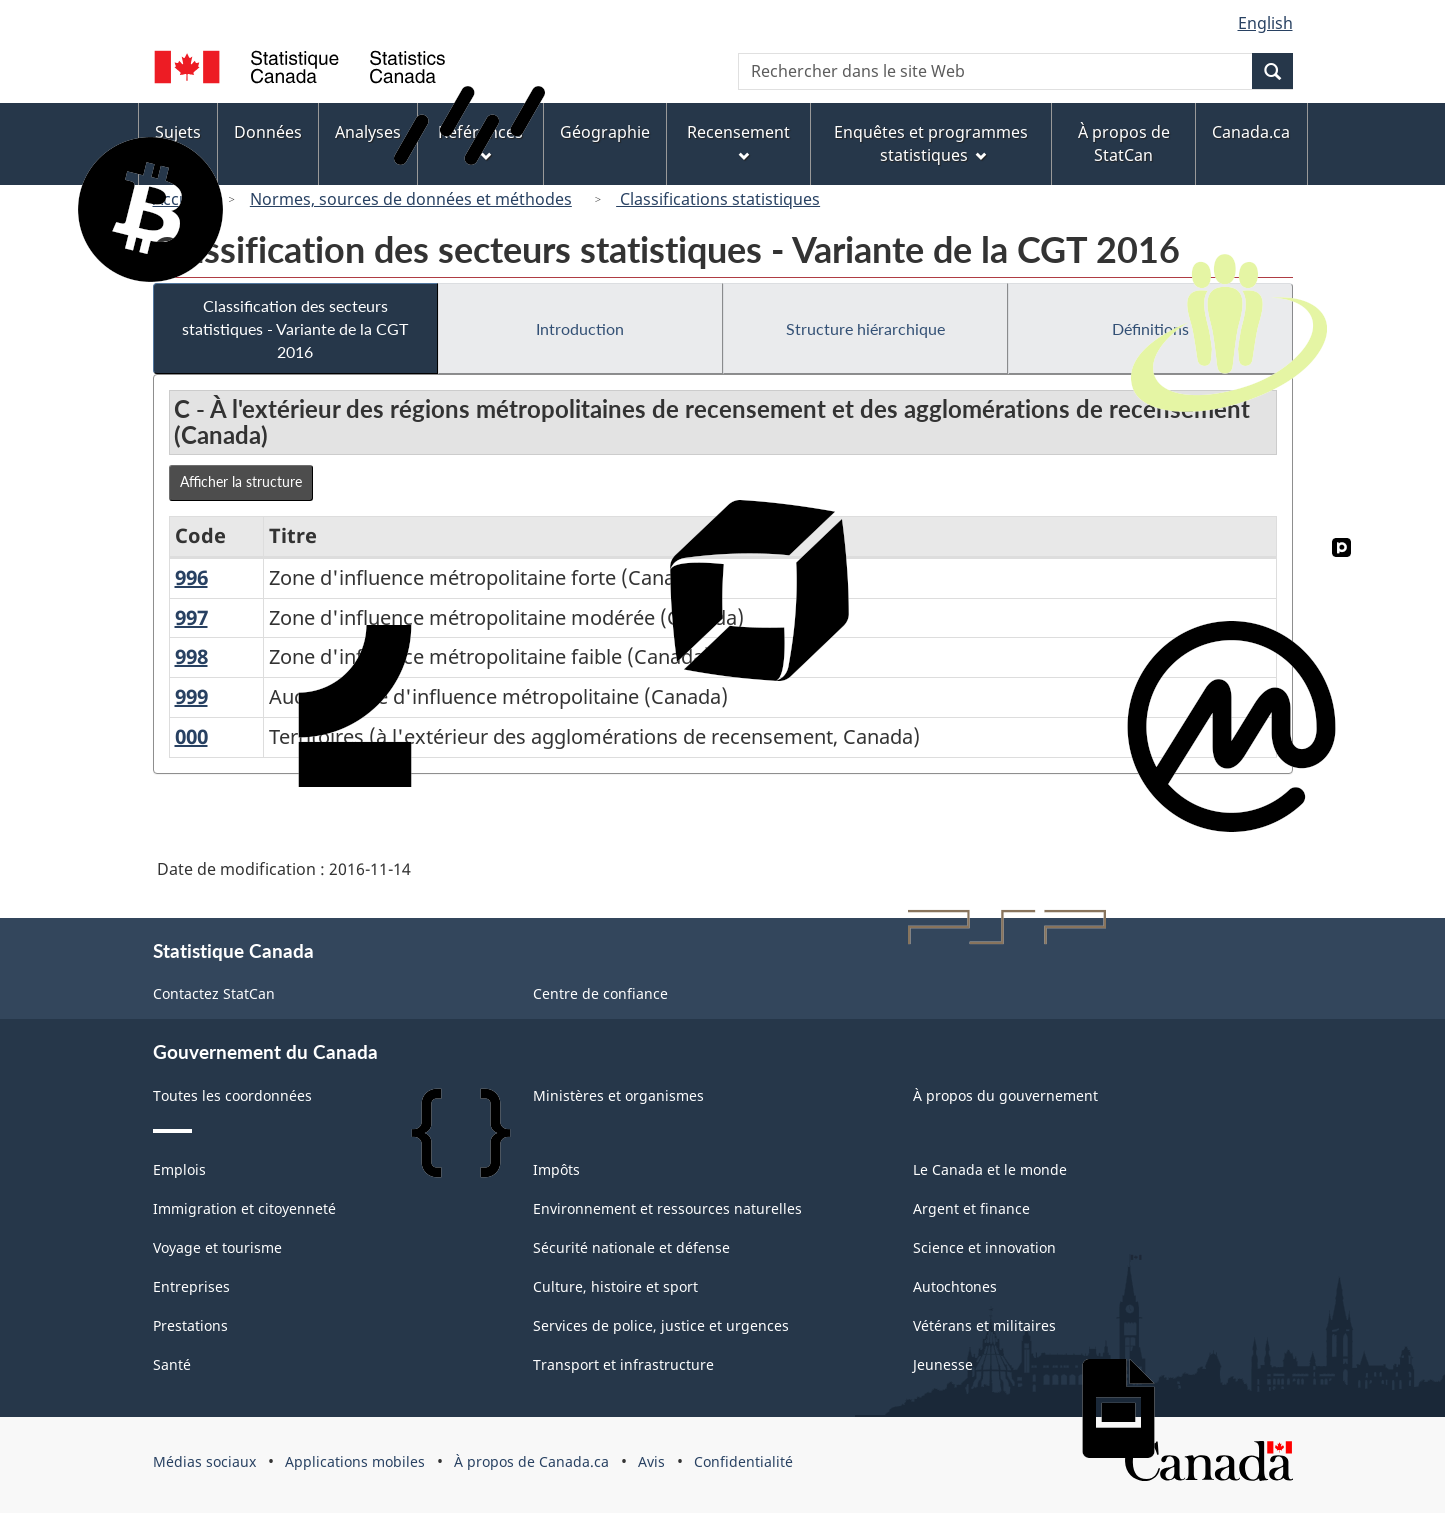 Image resolution: width=1445 pixels, height=1513 pixels. Describe the element at coordinates (355, 706) in the screenshot. I see `embark studios logo` at that location.